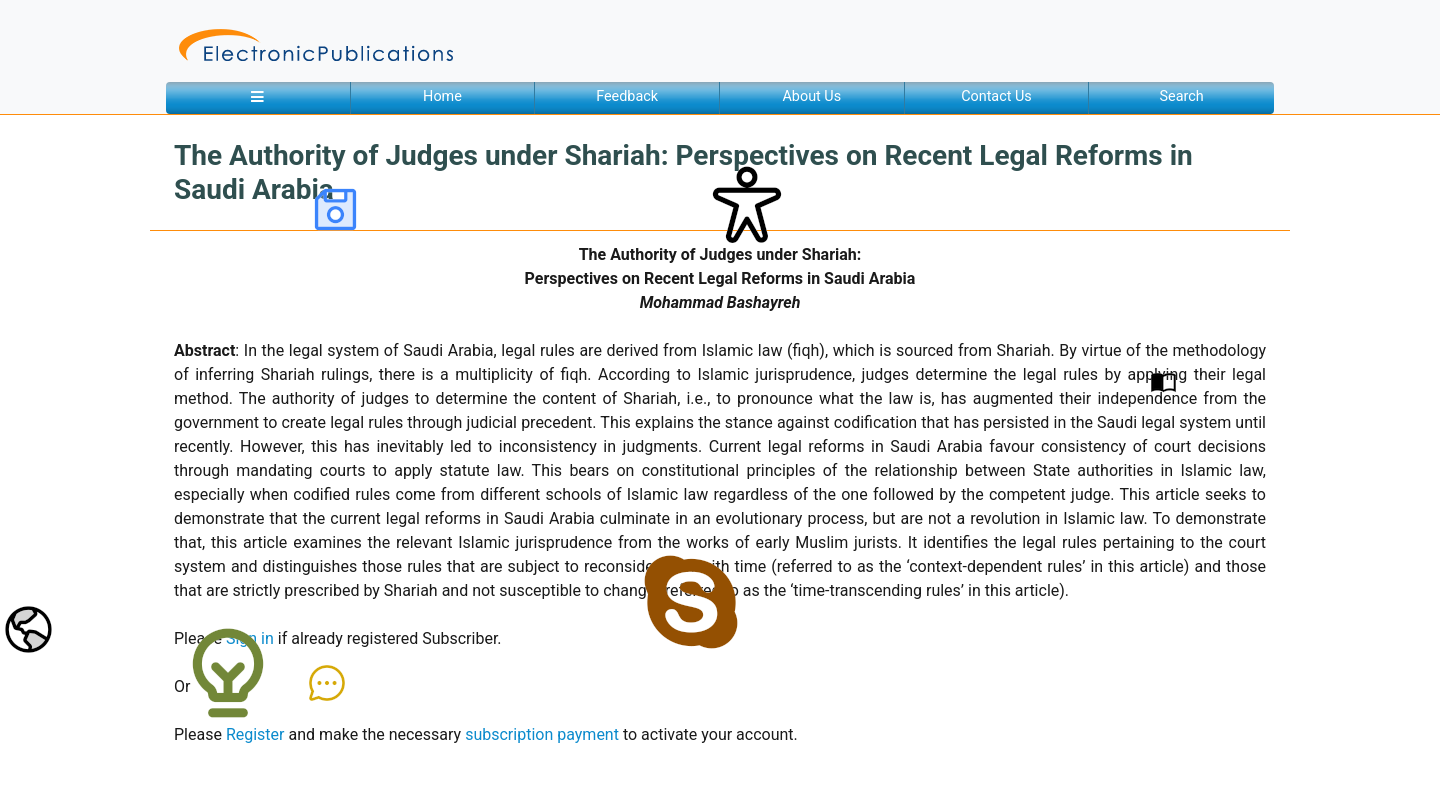 The height and width of the screenshot is (787, 1440). I want to click on open chat or messaging, so click(327, 683).